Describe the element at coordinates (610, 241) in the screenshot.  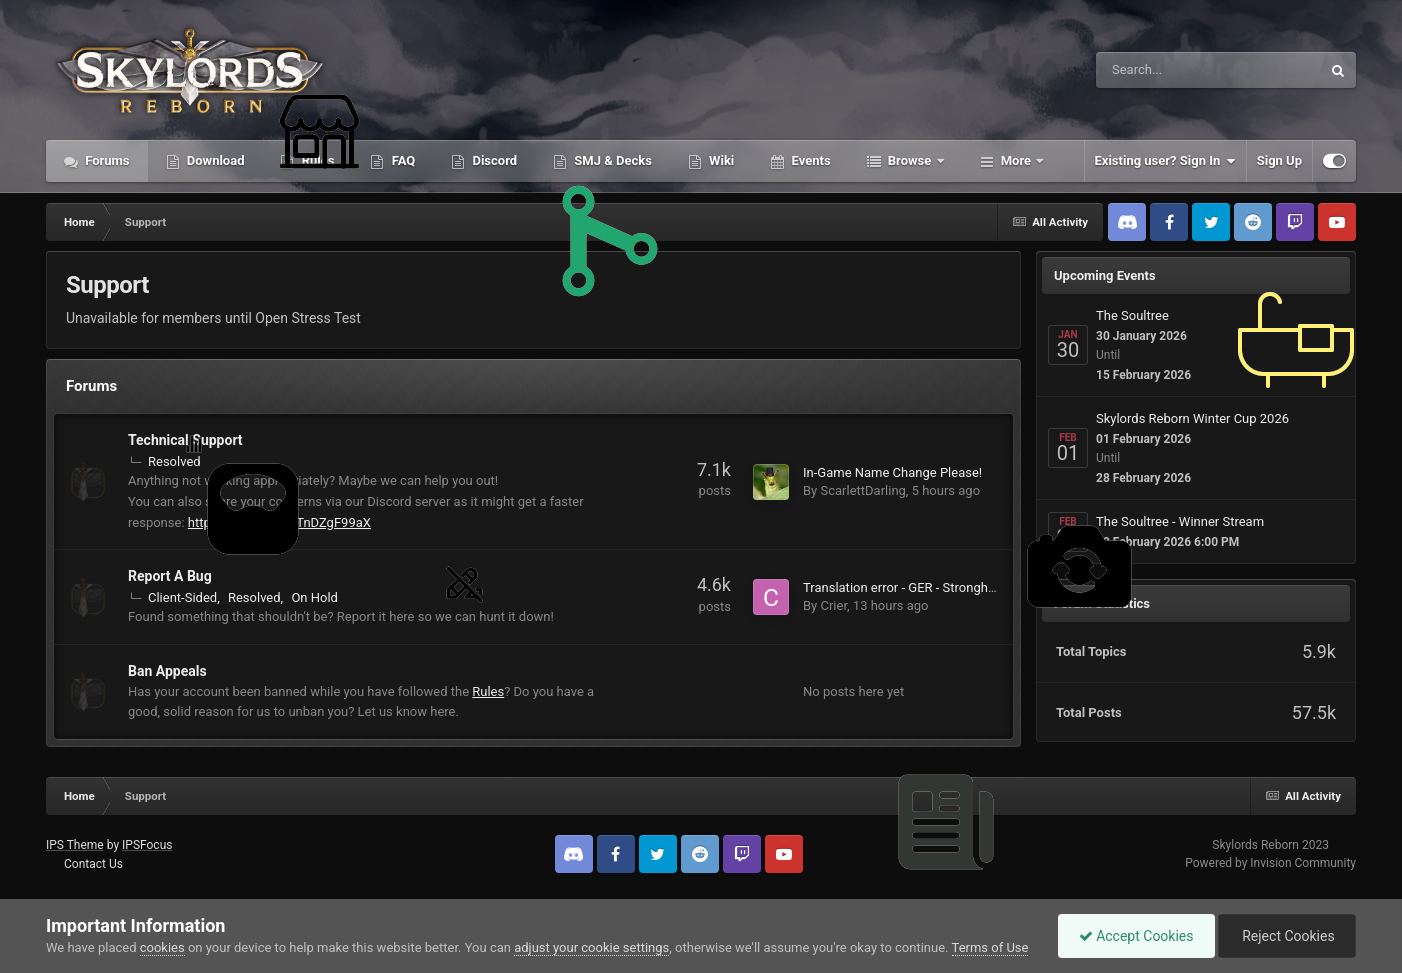
I see `merge branches in version control` at that location.